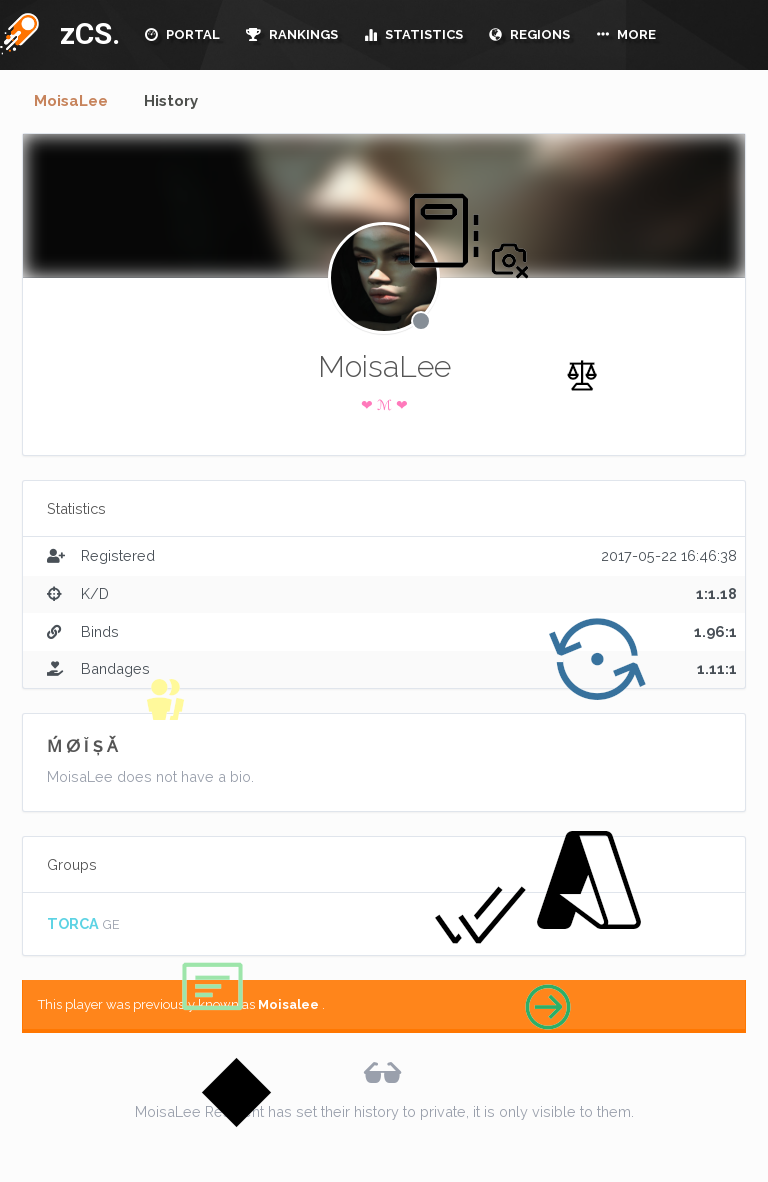 The width and height of the screenshot is (768, 1182). I want to click on proceed to the next step, so click(548, 1007).